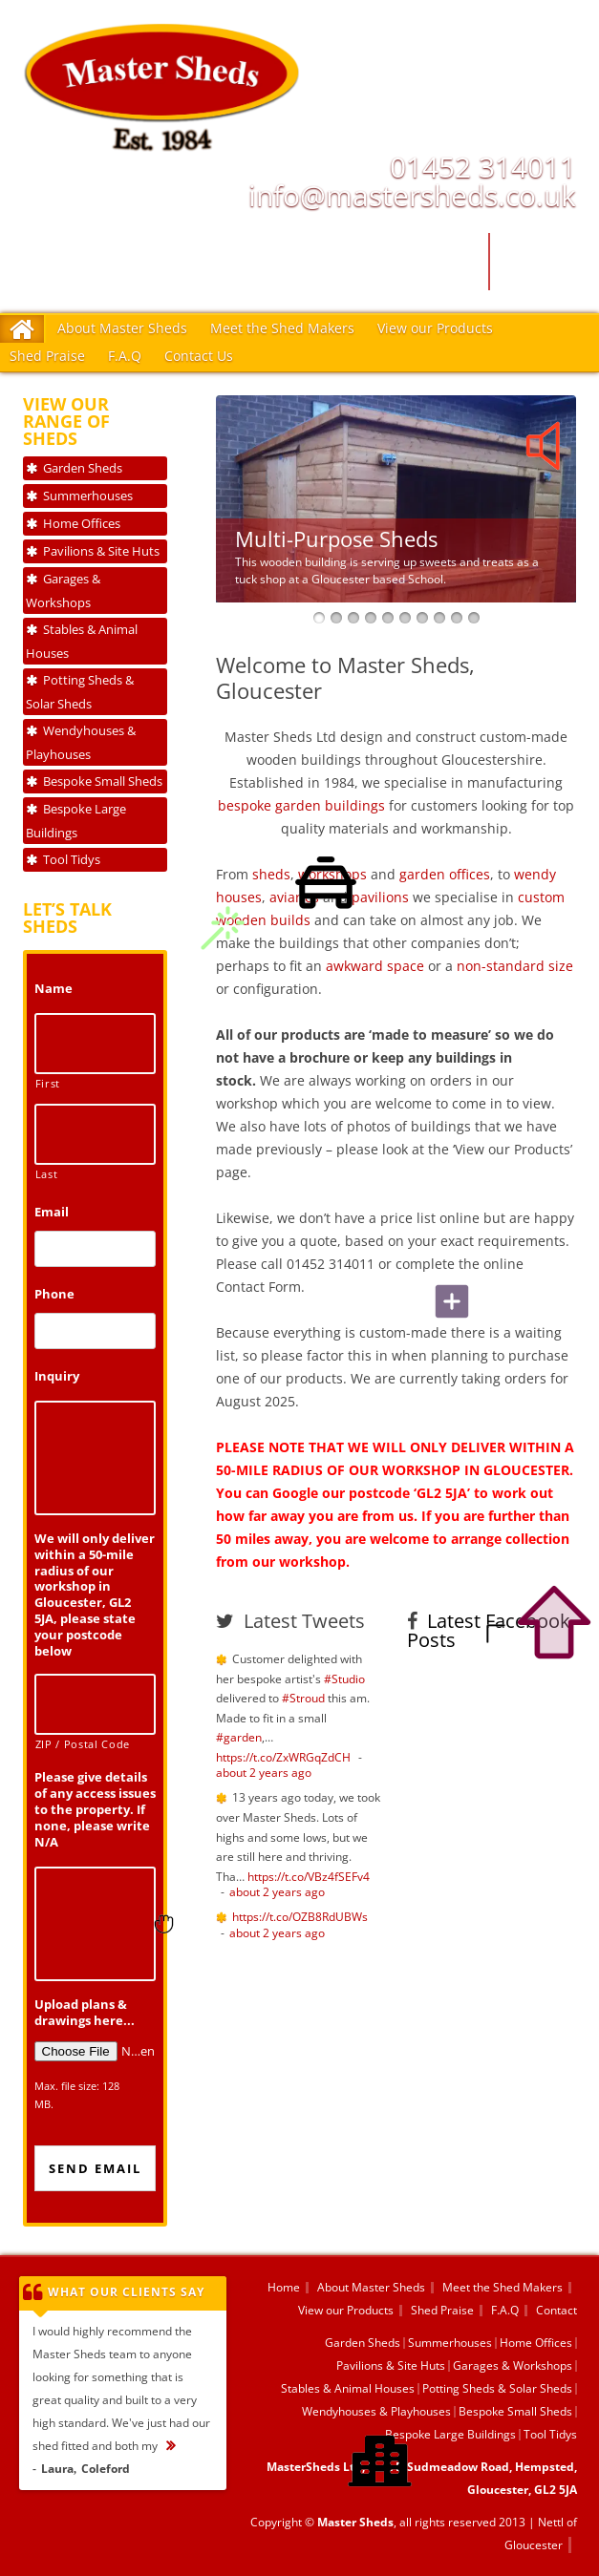 The width and height of the screenshot is (599, 2576). Describe the element at coordinates (326, 886) in the screenshot. I see `report an emergency or contact police` at that location.